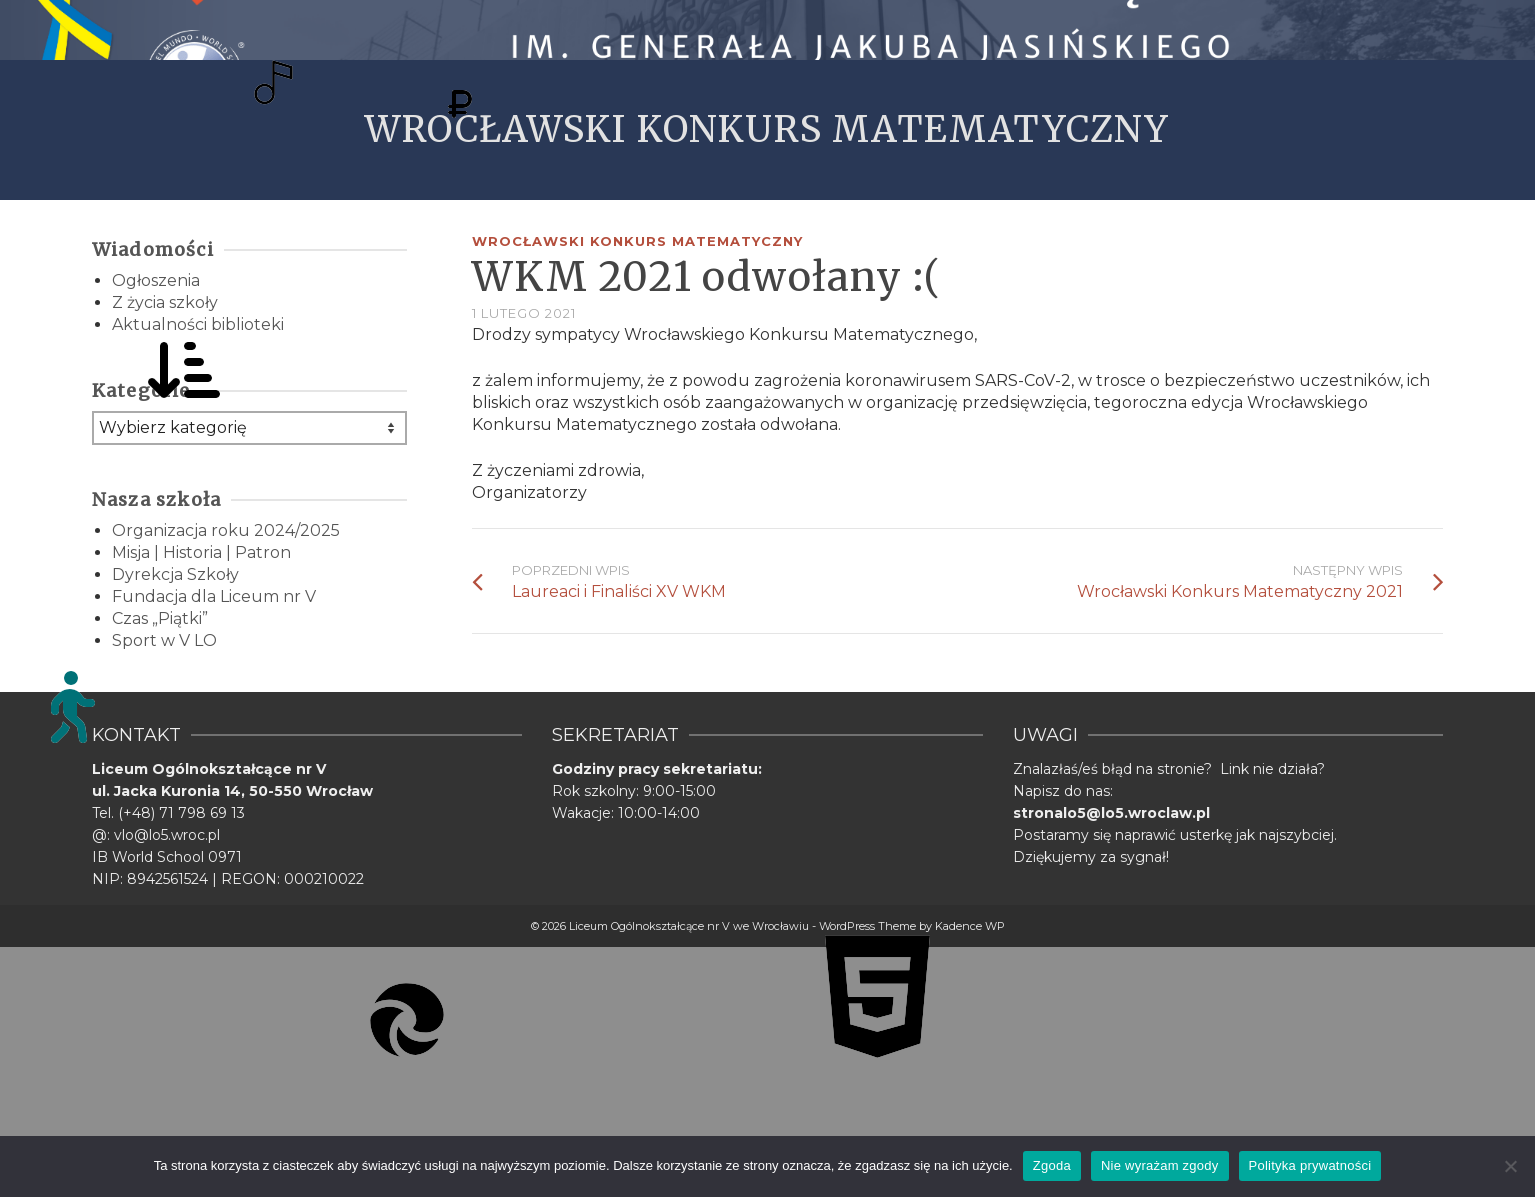 The height and width of the screenshot is (1197, 1535). What do you see at coordinates (71, 707) in the screenshot?
I see `walking directions or pedestrian navigation mode` at bounding box center [71, 707].